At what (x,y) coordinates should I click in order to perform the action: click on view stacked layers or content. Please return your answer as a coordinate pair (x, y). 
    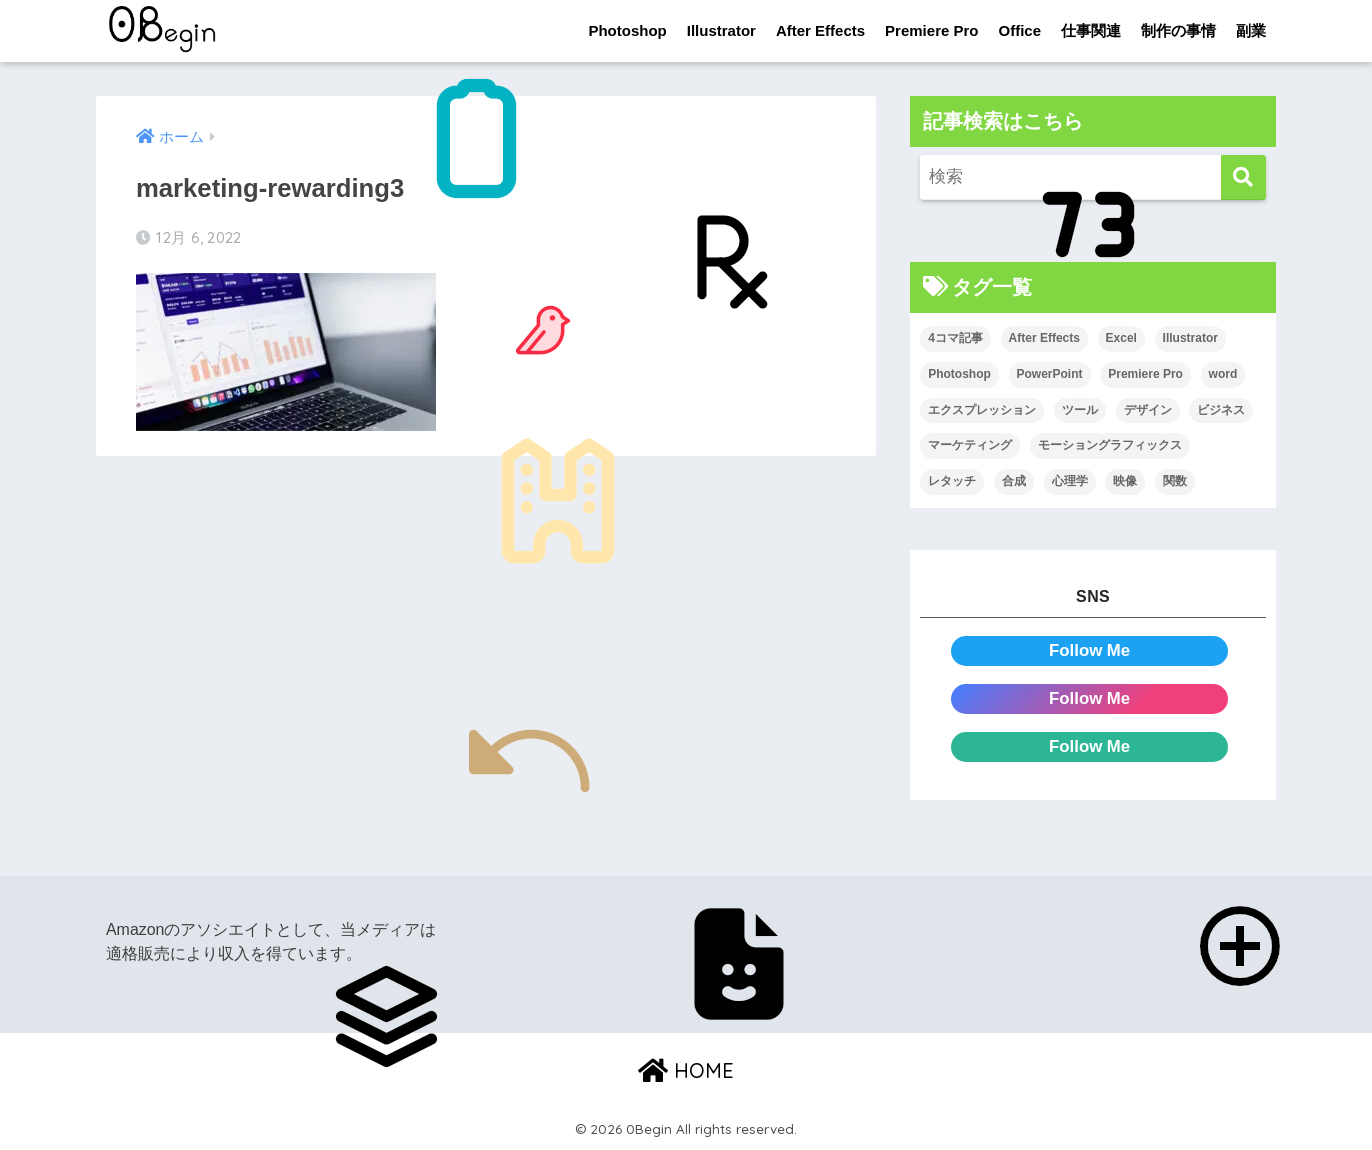
    Looking at the image, I should click on (386, 1016).